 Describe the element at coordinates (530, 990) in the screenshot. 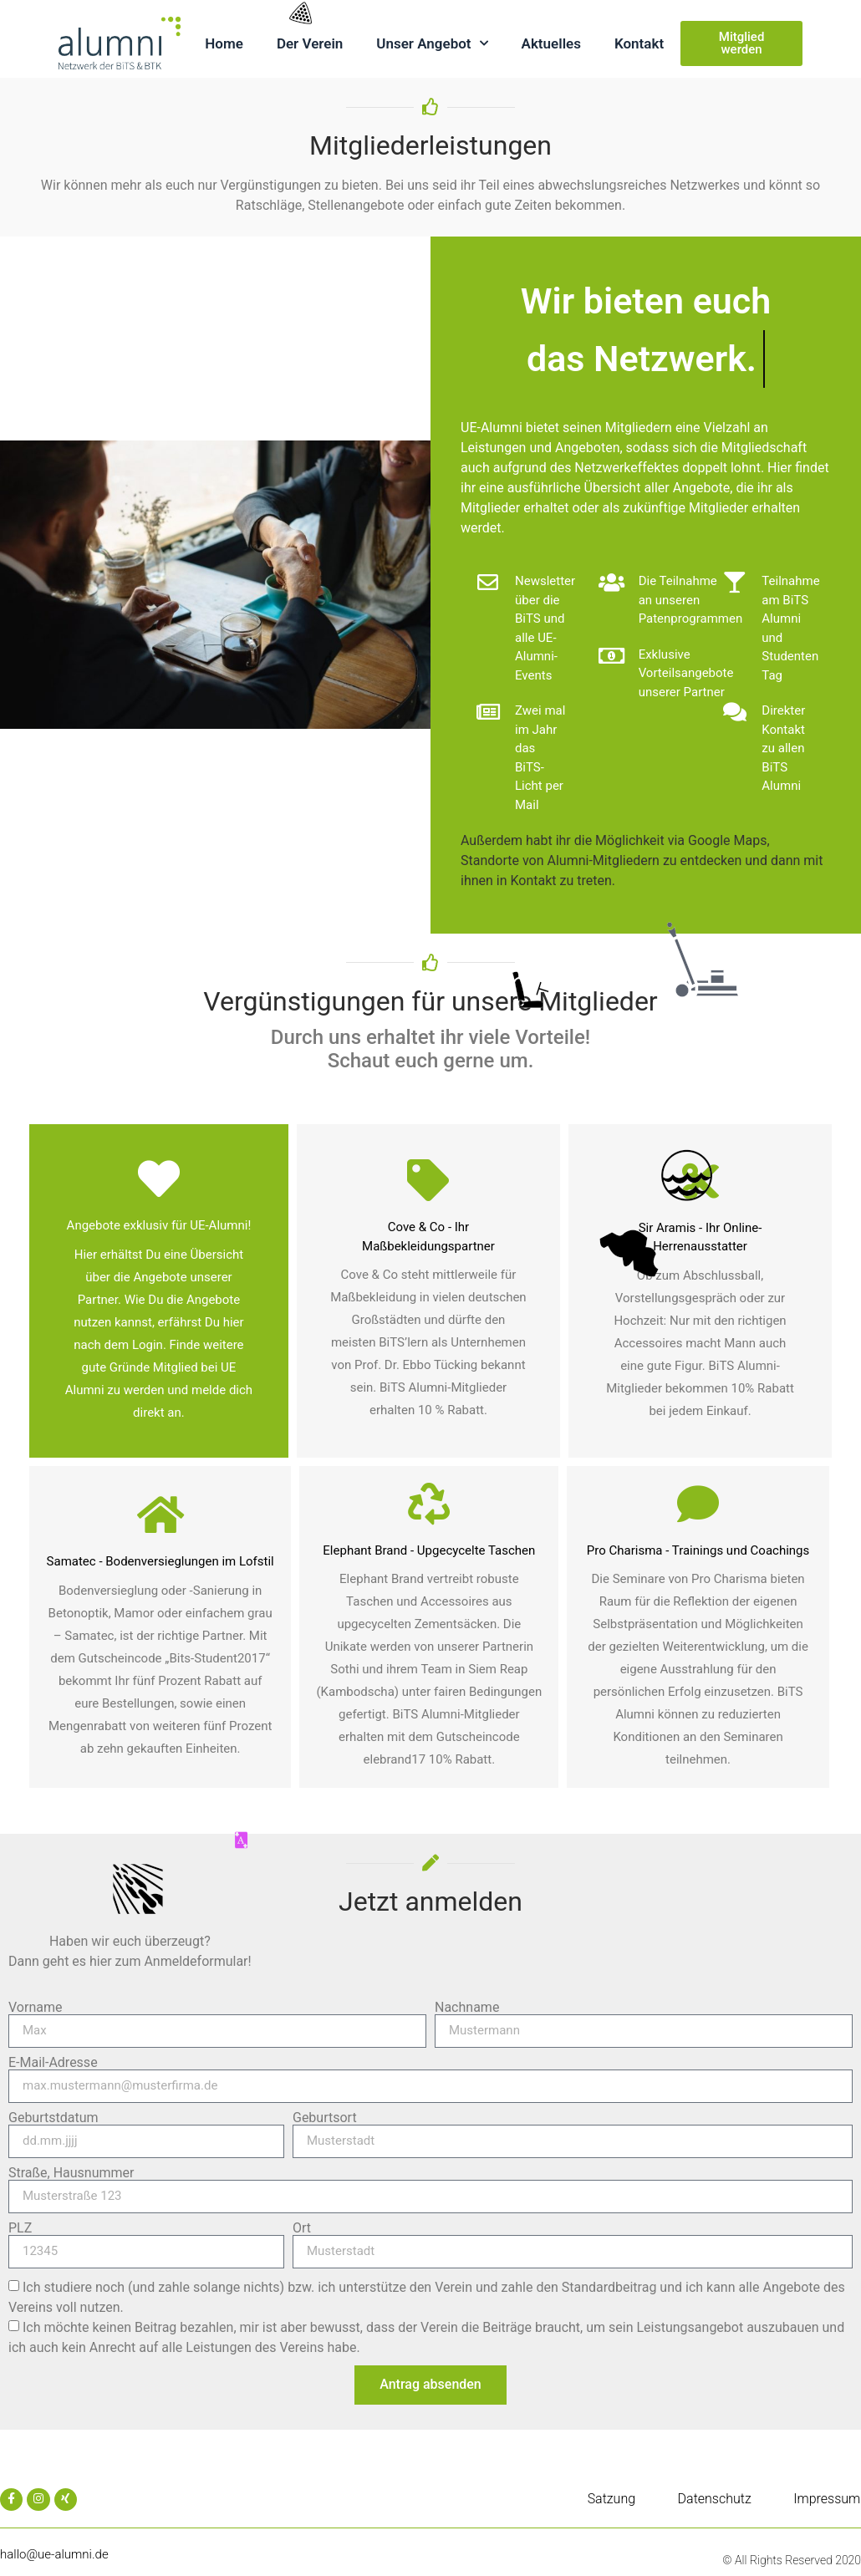

I see `adjust vehicle seat position` at that location.